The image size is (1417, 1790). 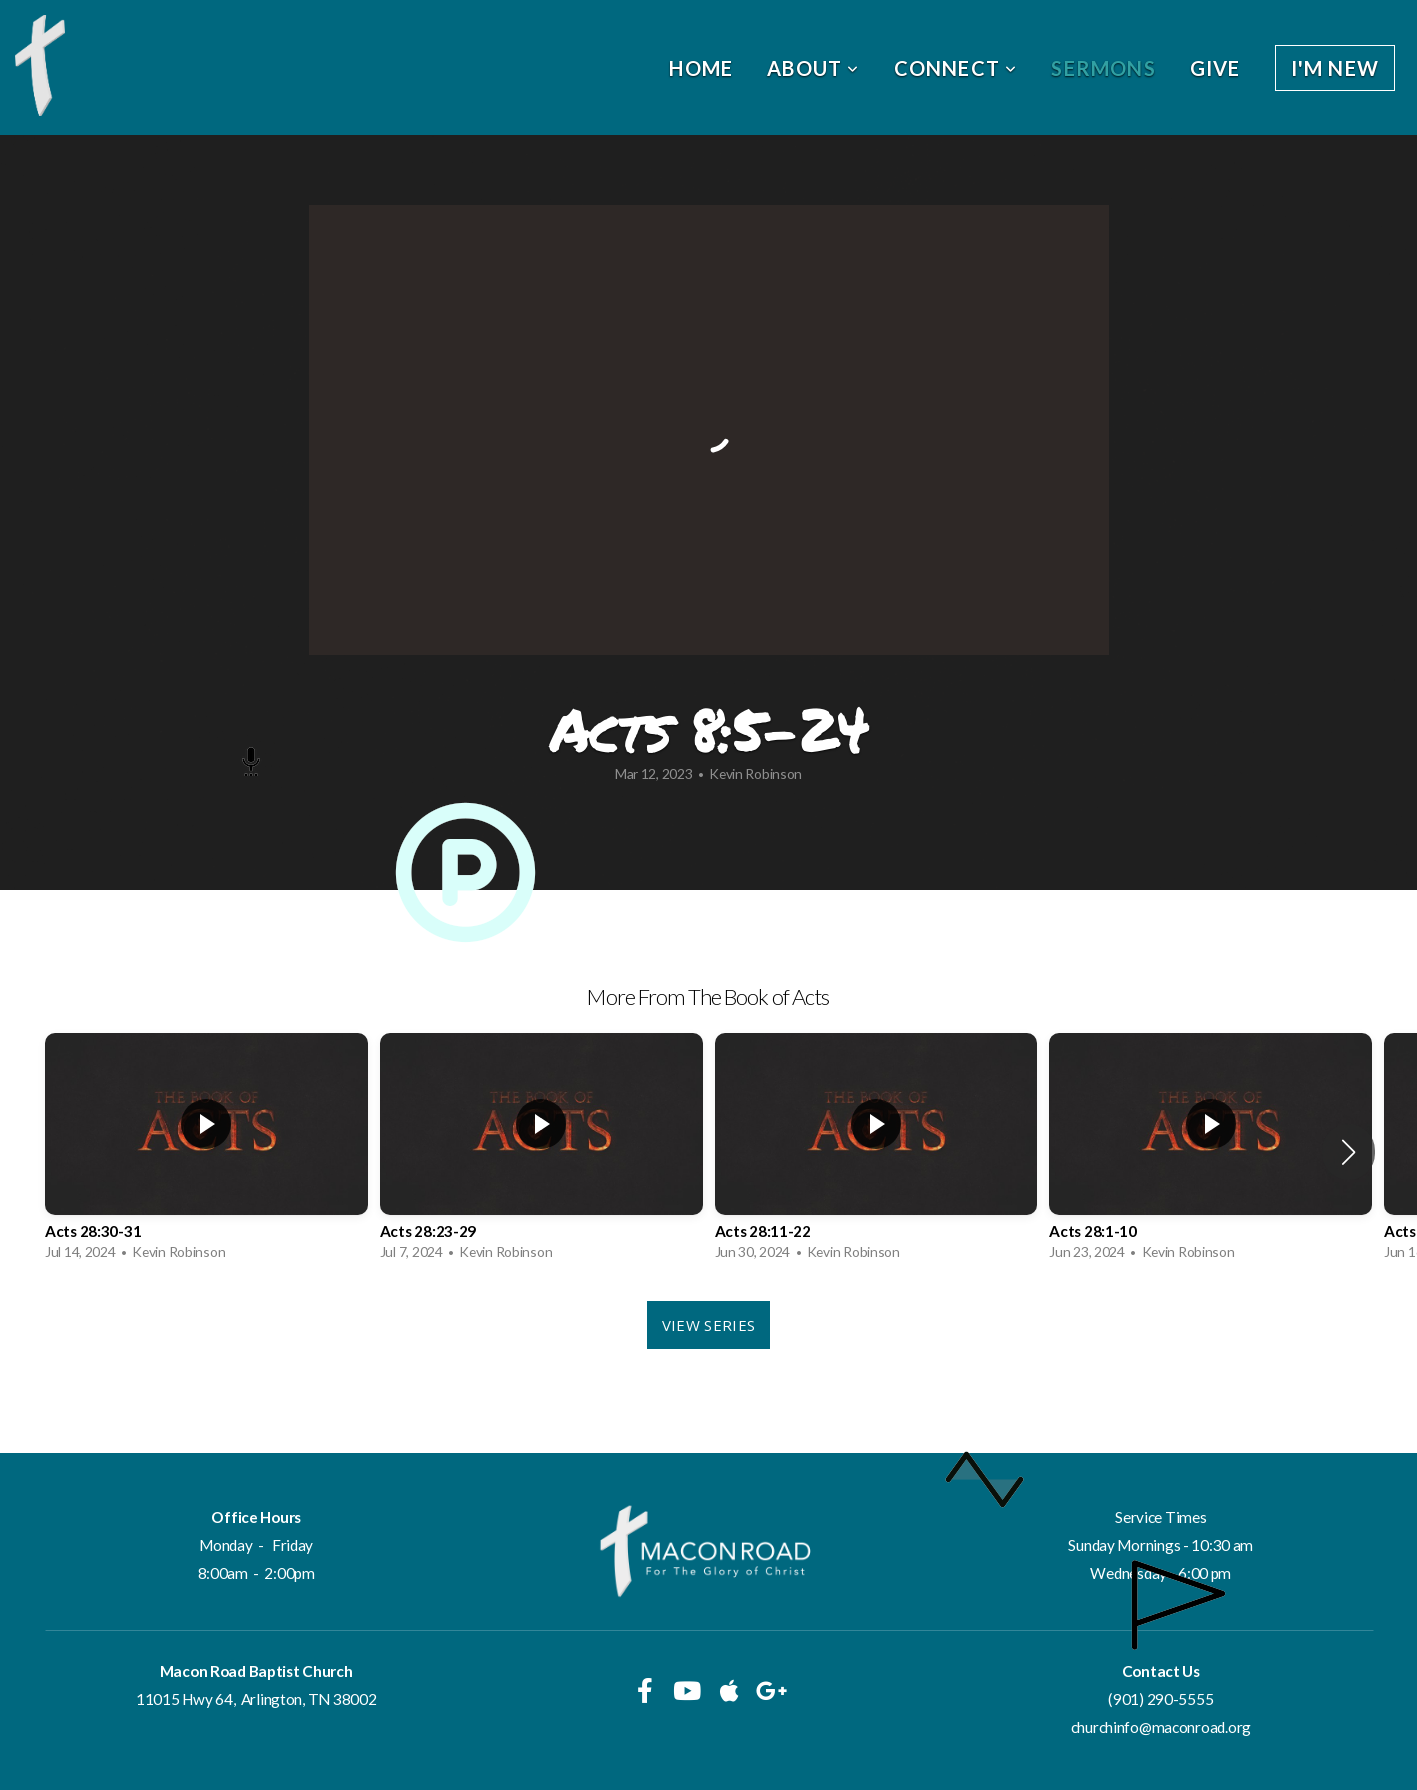 I want to click on access voice input settings, so click(x=251, y=761).